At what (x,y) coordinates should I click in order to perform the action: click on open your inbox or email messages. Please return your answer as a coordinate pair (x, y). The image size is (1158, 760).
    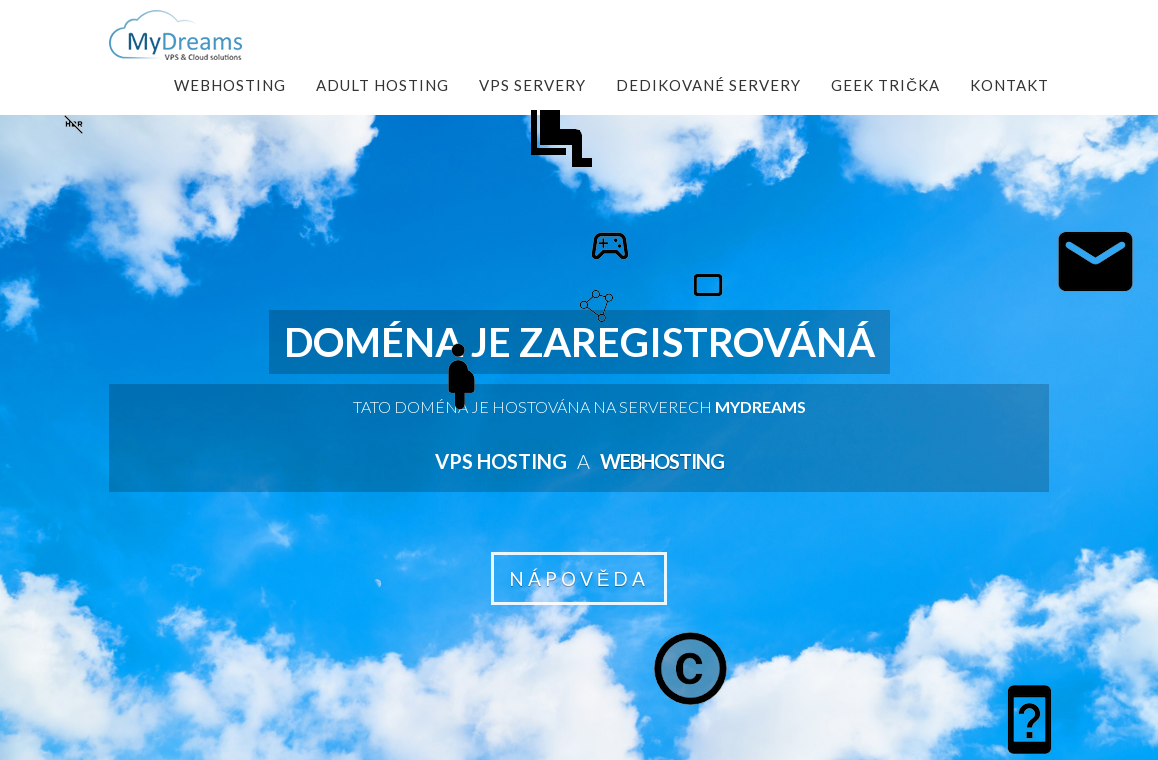
    Looking at the image, I should click on (1095, 261).